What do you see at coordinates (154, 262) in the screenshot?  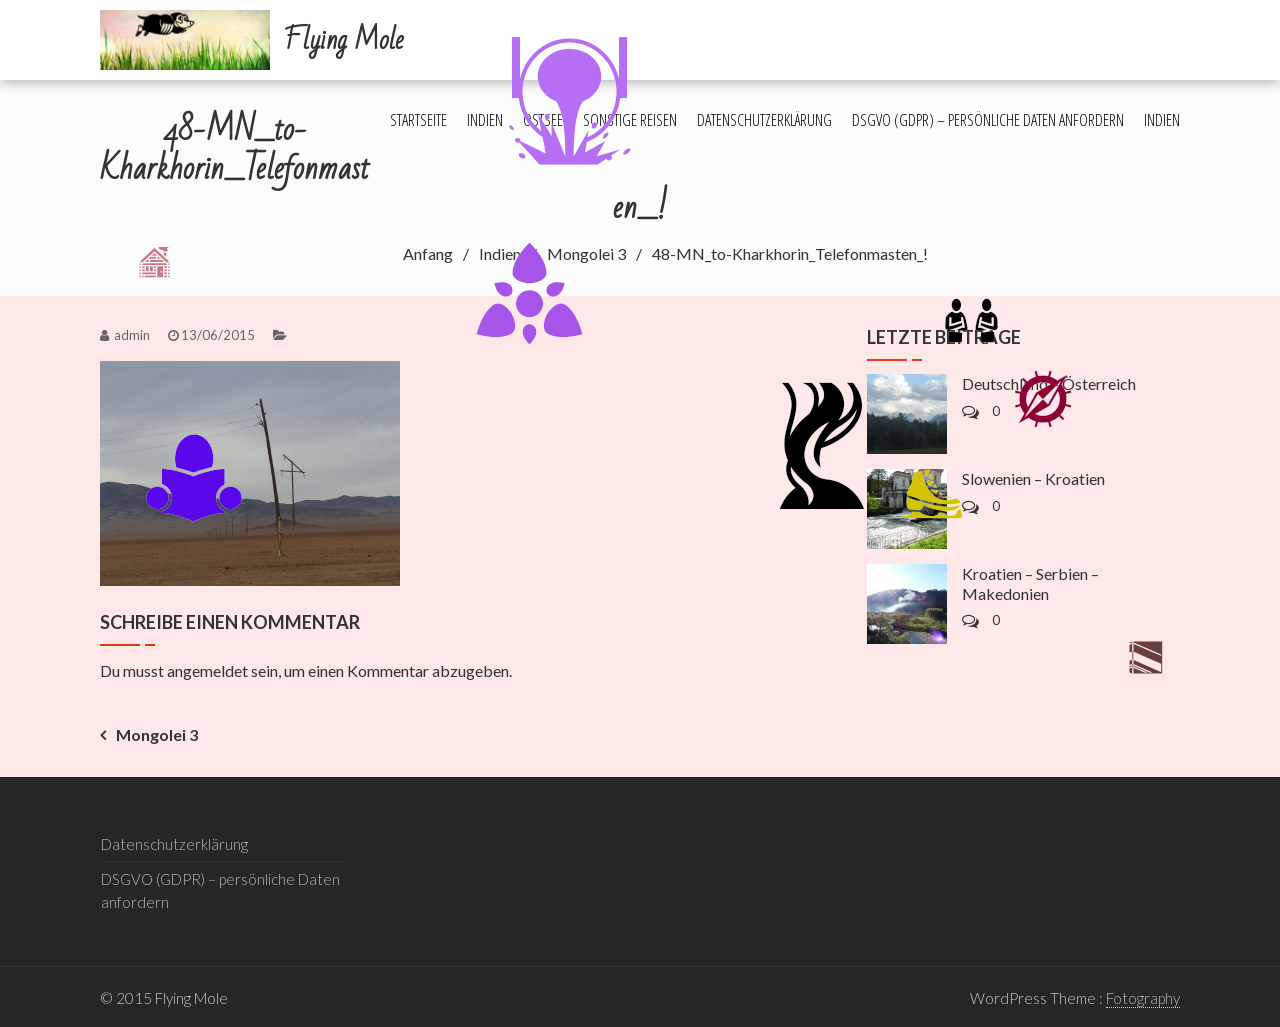 I see `select a cabin or lodge accommodation` at bounding box center [154, 262].